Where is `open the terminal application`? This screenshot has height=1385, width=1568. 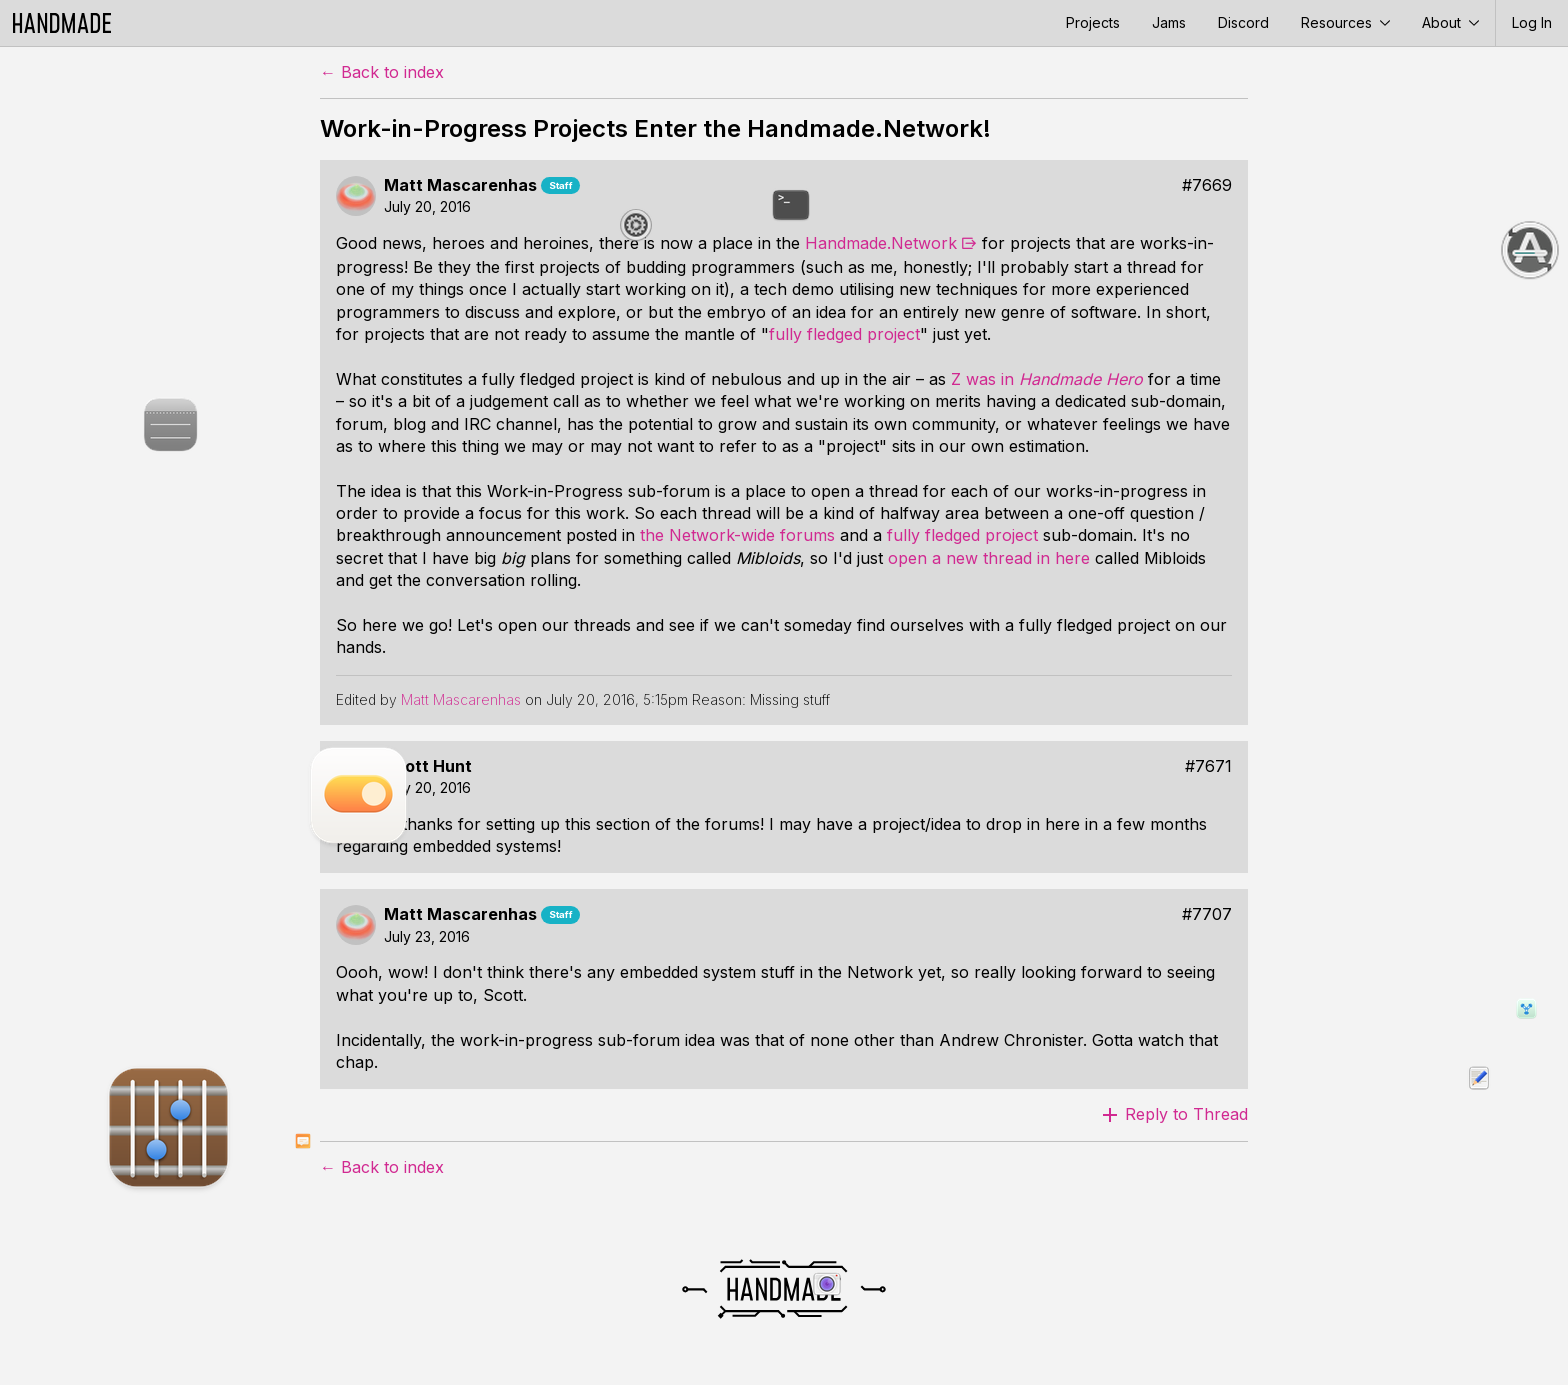
open the terminal application is located at coordinates (791, 205).